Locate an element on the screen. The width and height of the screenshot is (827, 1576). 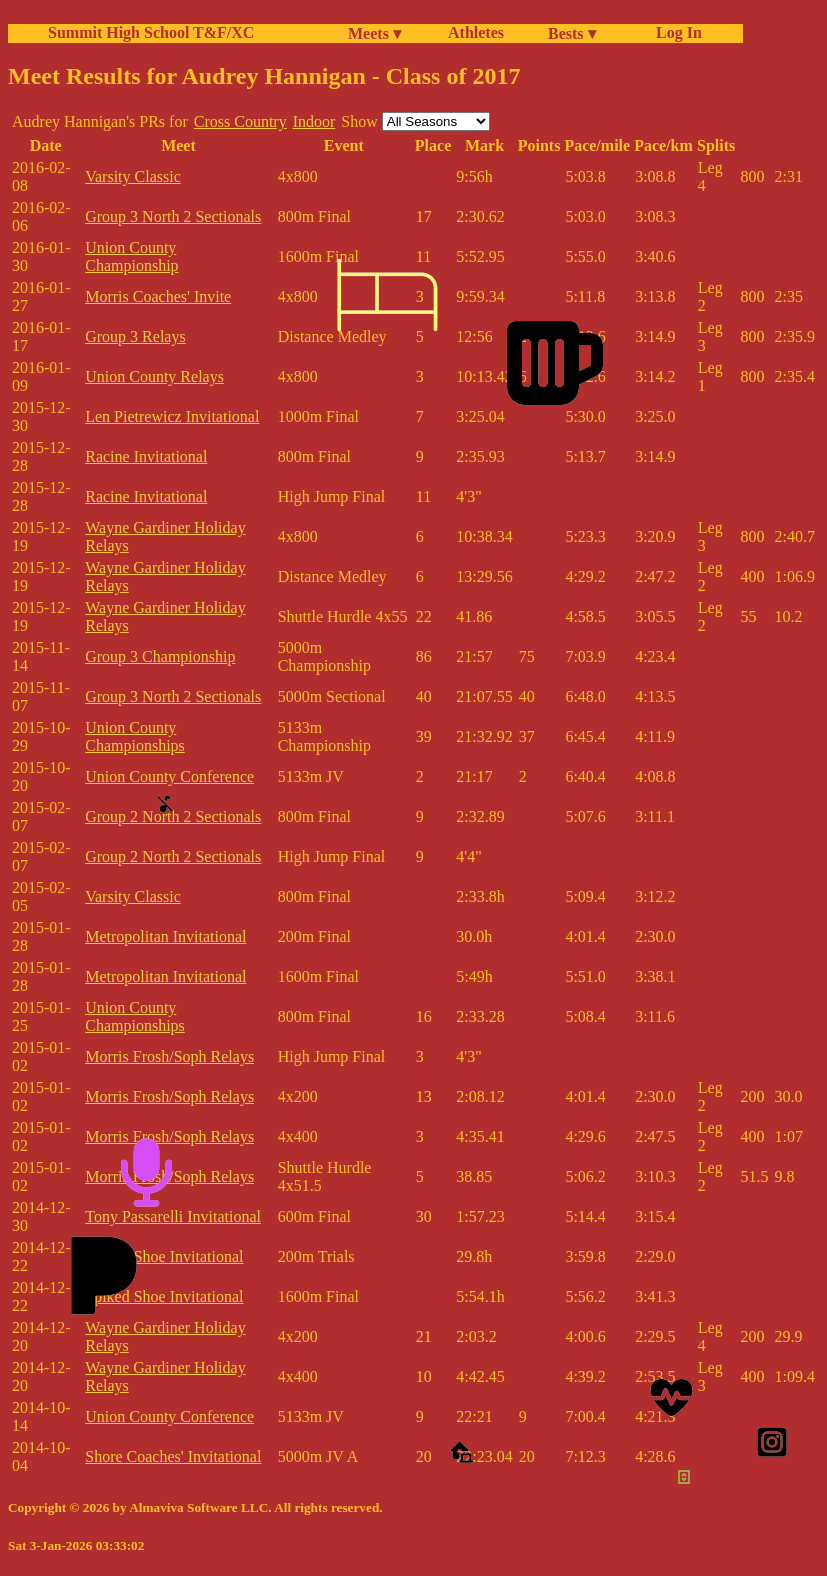
view accommodation or lodging options is located at coordinates (384, 295).